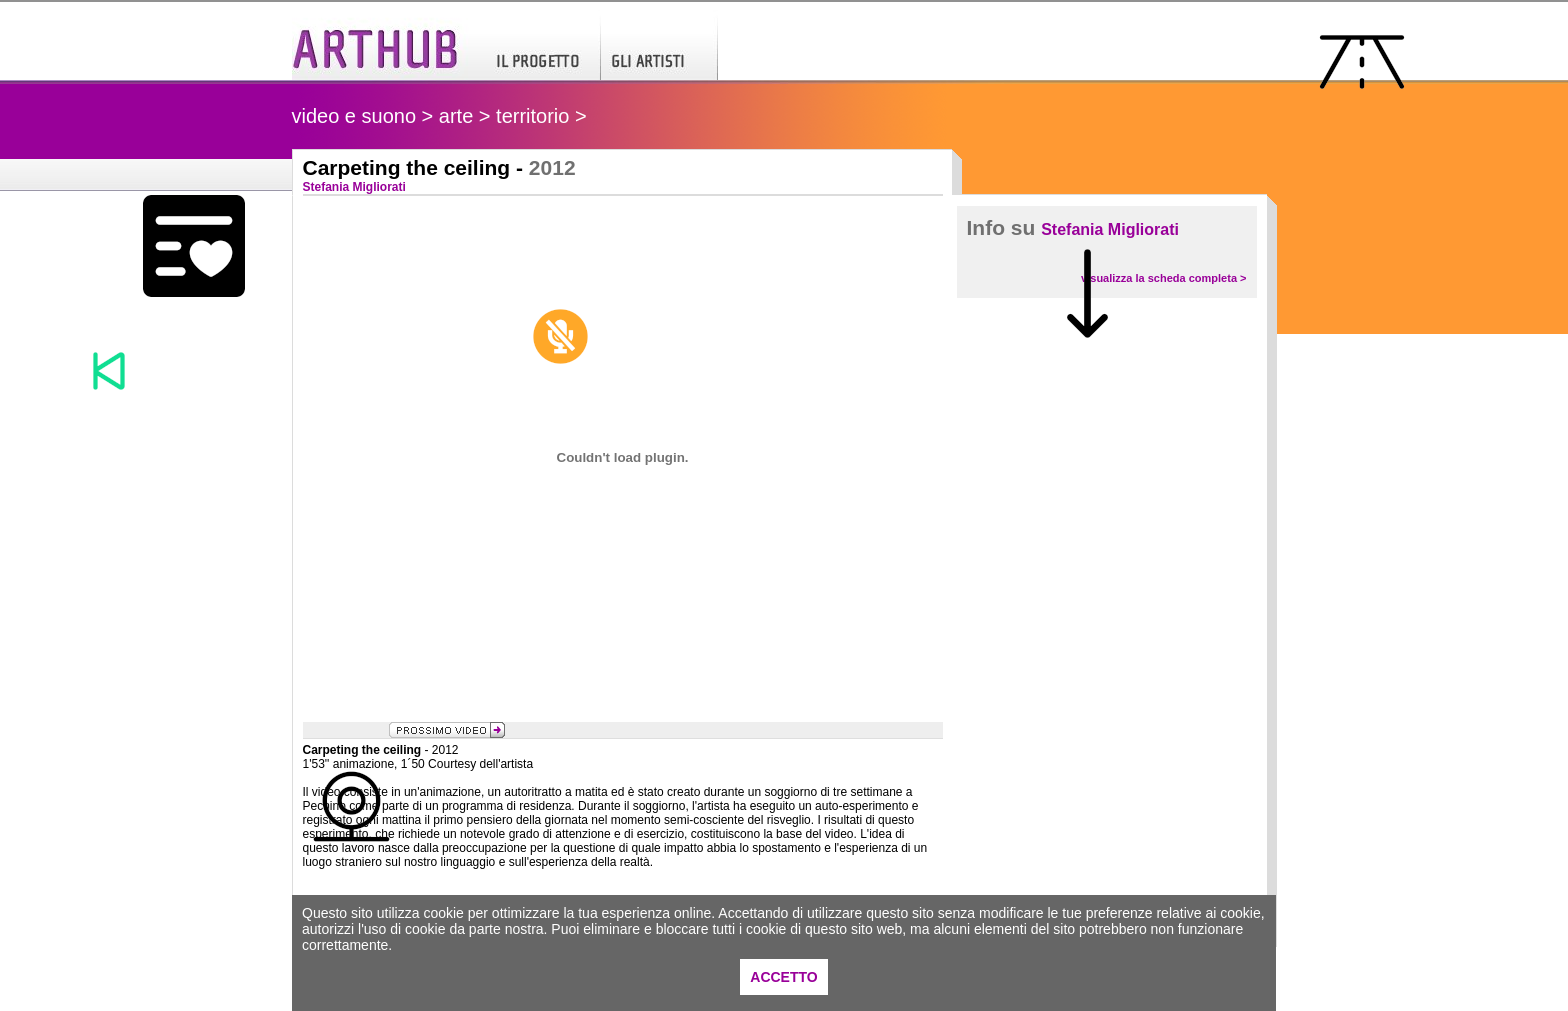 The image size is (1568, 1011). What do you see at coordinates (351, 809) in the screenshot?
I see `access webcam or camera settings` at bounding box center [351, 809].